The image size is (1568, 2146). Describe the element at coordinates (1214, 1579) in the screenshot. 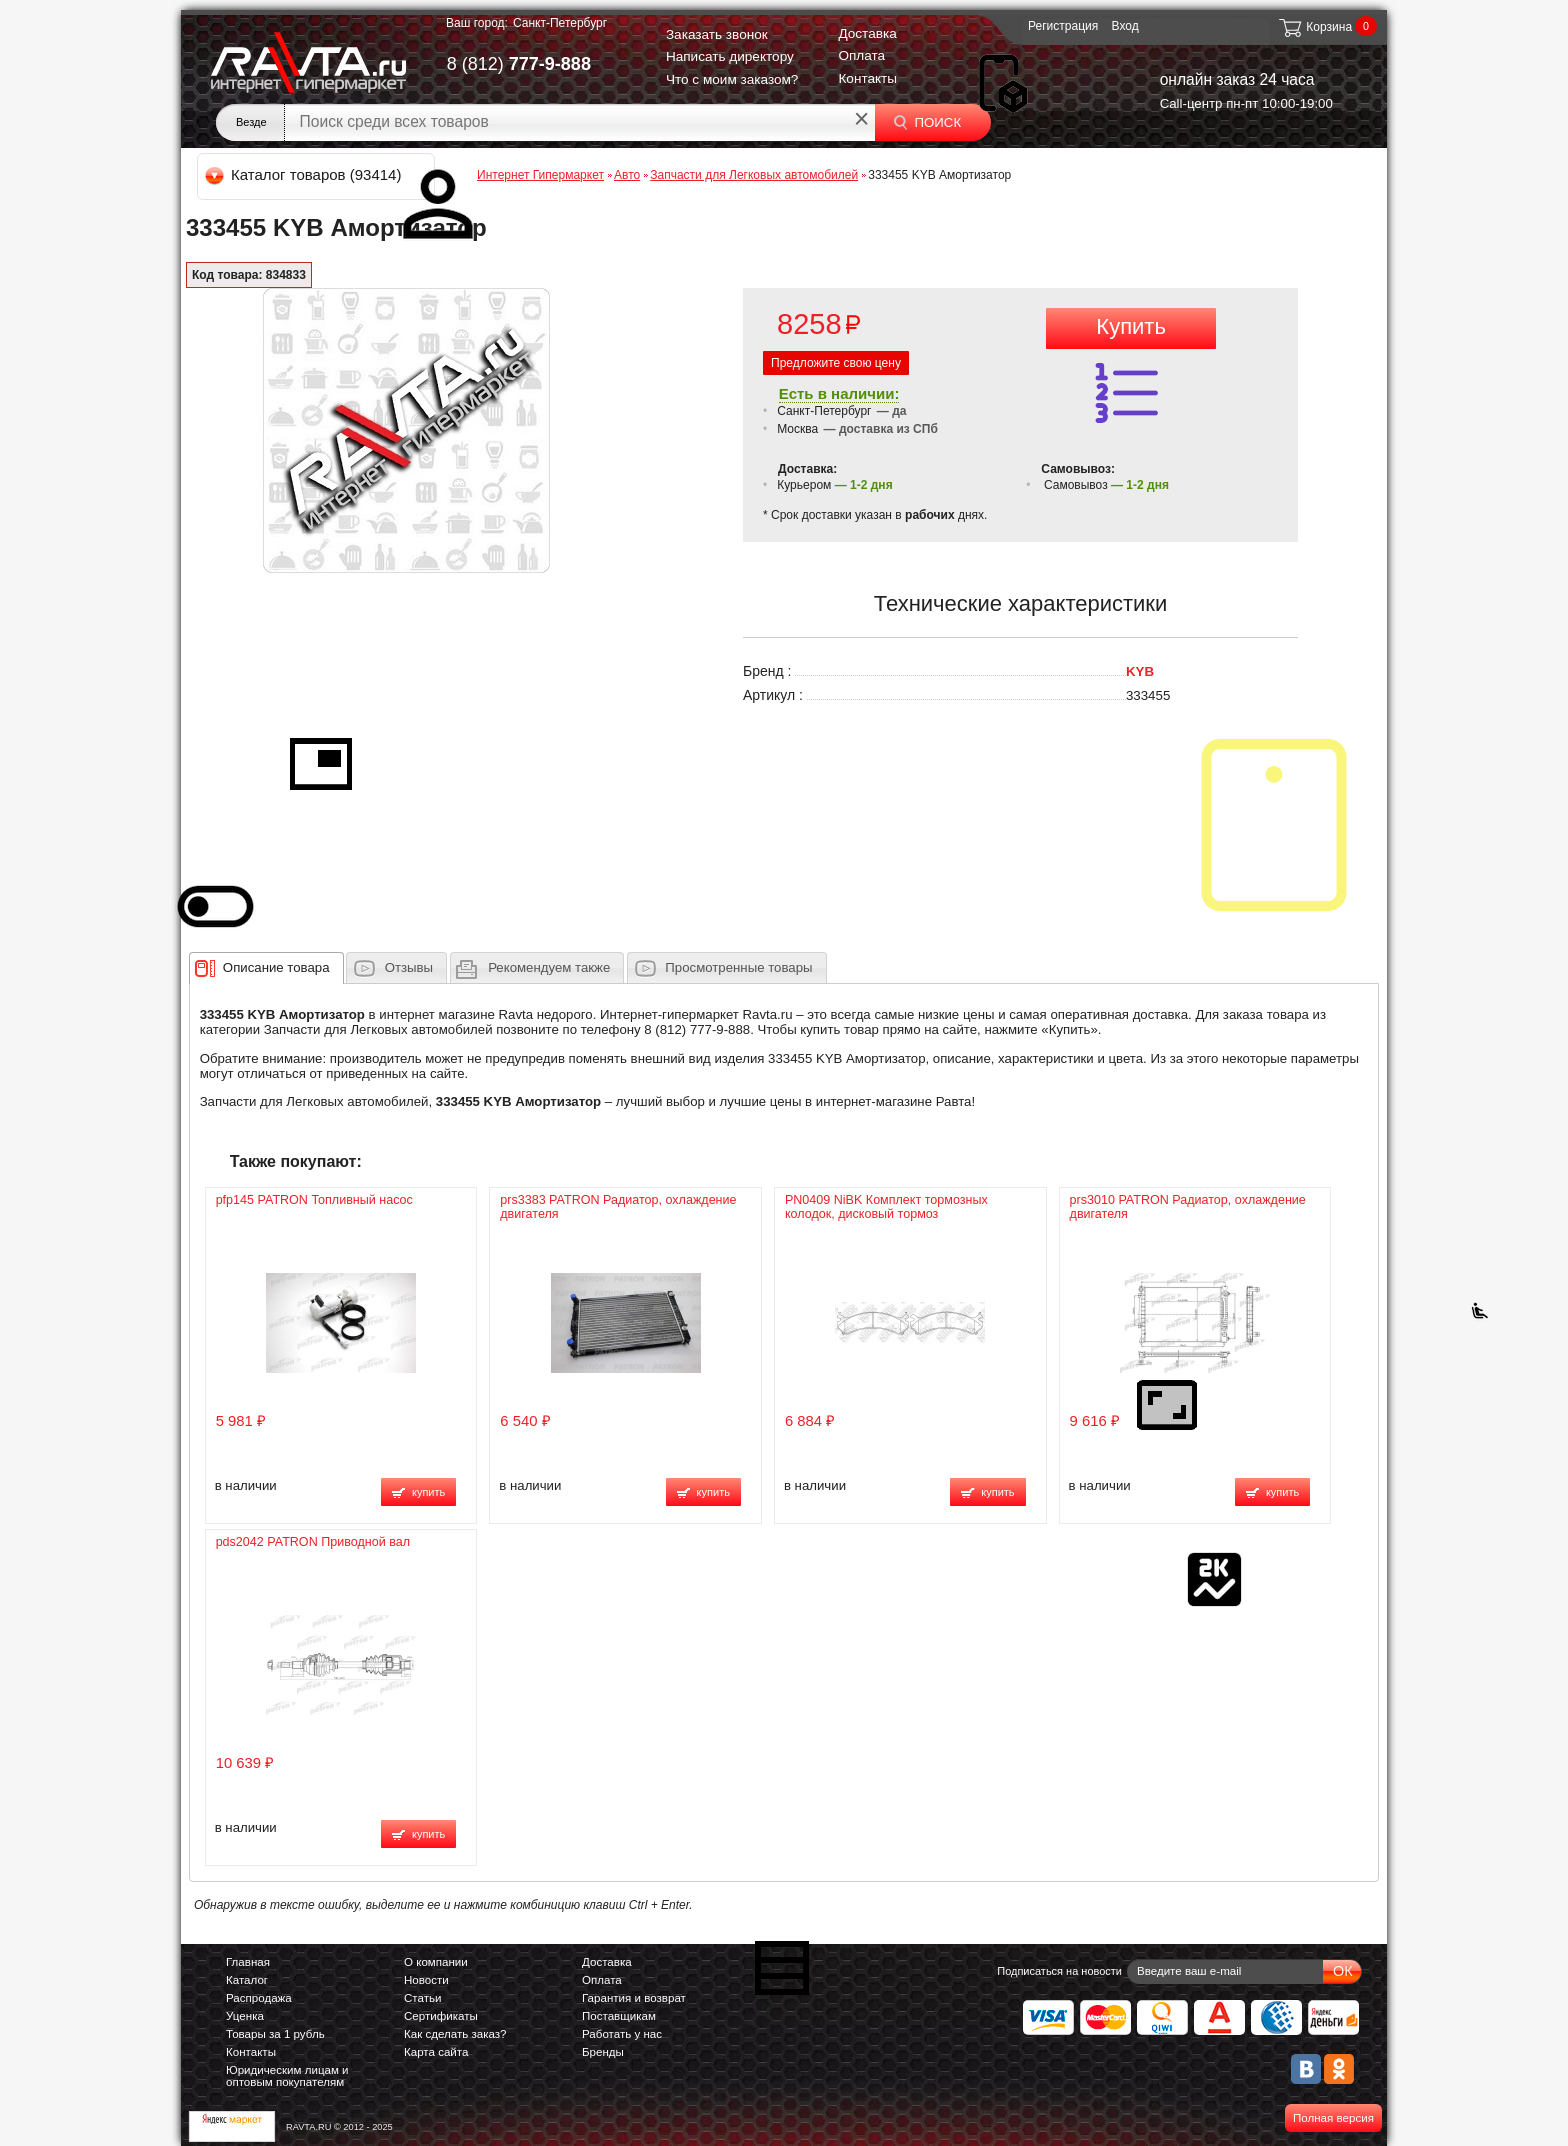

I see `view score or performance metrics` at that location.